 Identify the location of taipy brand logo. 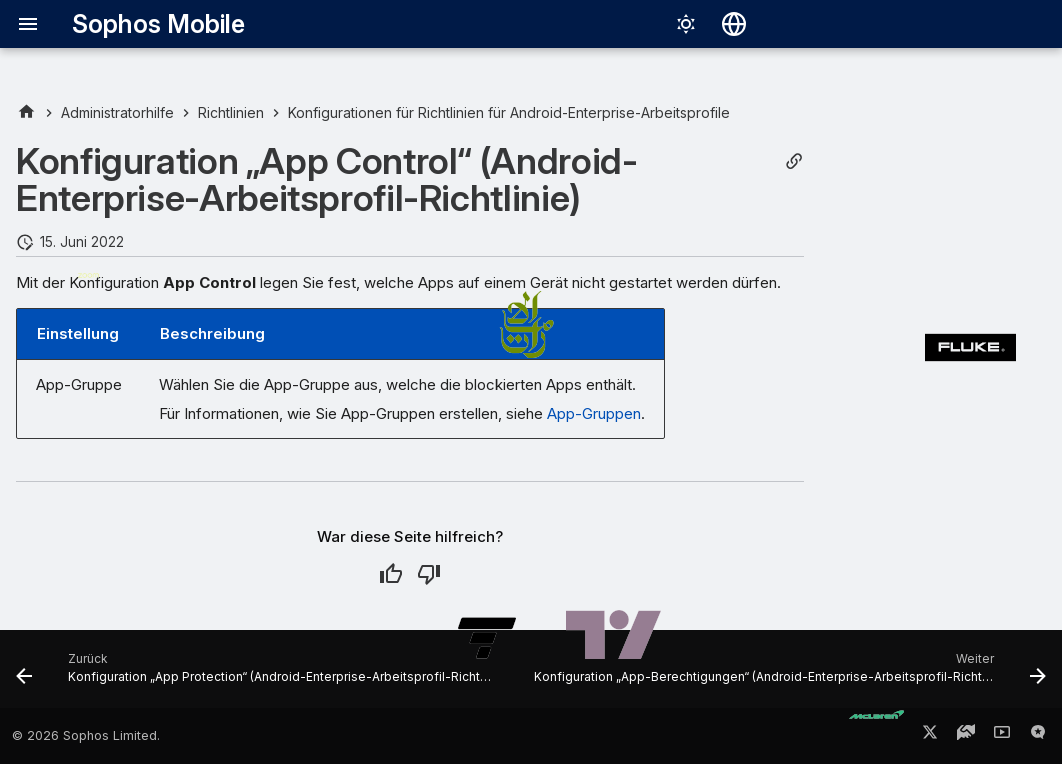
(487, 638).